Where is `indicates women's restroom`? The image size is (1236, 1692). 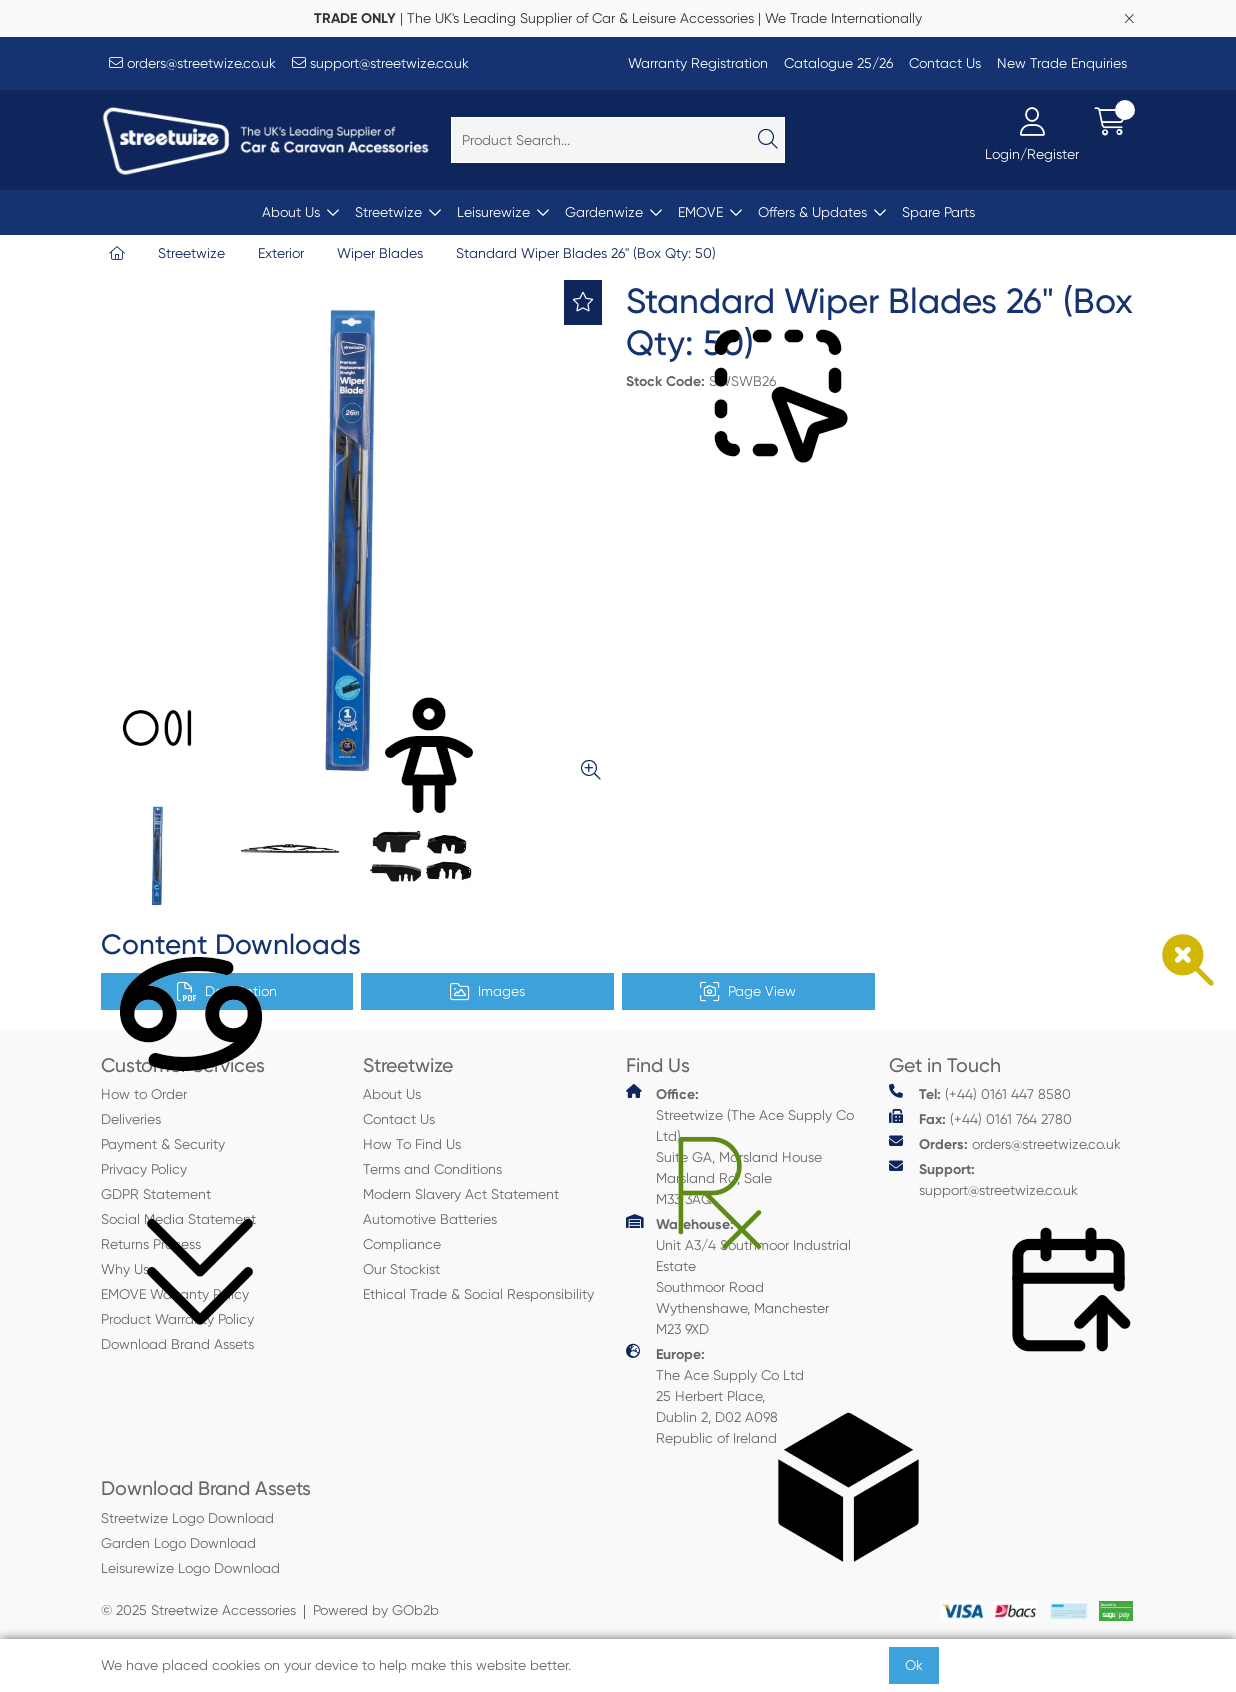 indicates women's restroom is located at coordinates (429, 758).